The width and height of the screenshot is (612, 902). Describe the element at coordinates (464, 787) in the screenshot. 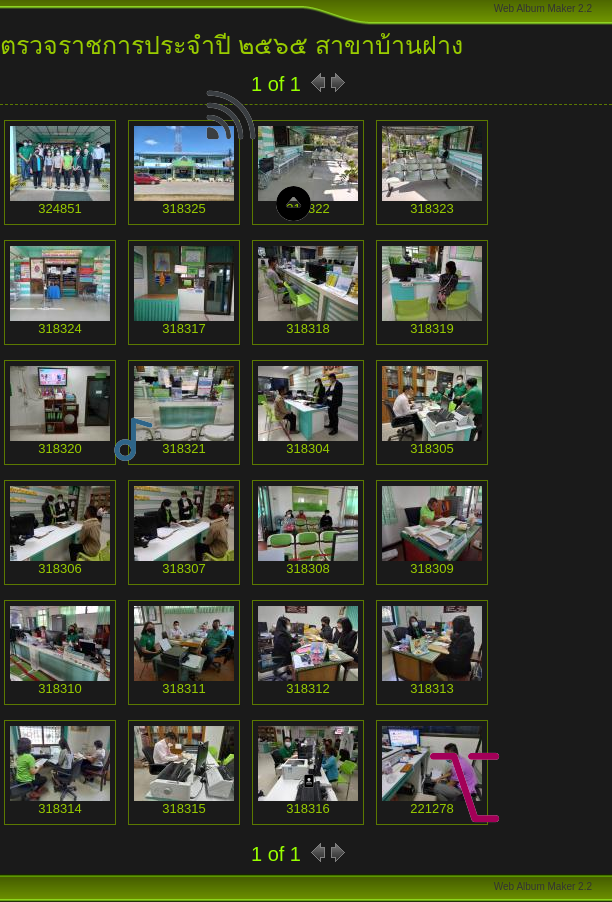

I see `access additional options or settings` at that location.